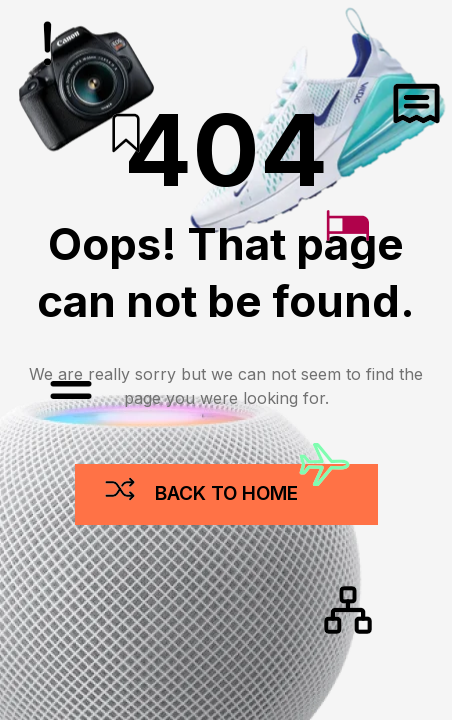 The height and width of the screenshot is (720, 452). Describe the element at coordinates (47, 43) in the screenshot. I see `indicates a warning or important notice` at that location.